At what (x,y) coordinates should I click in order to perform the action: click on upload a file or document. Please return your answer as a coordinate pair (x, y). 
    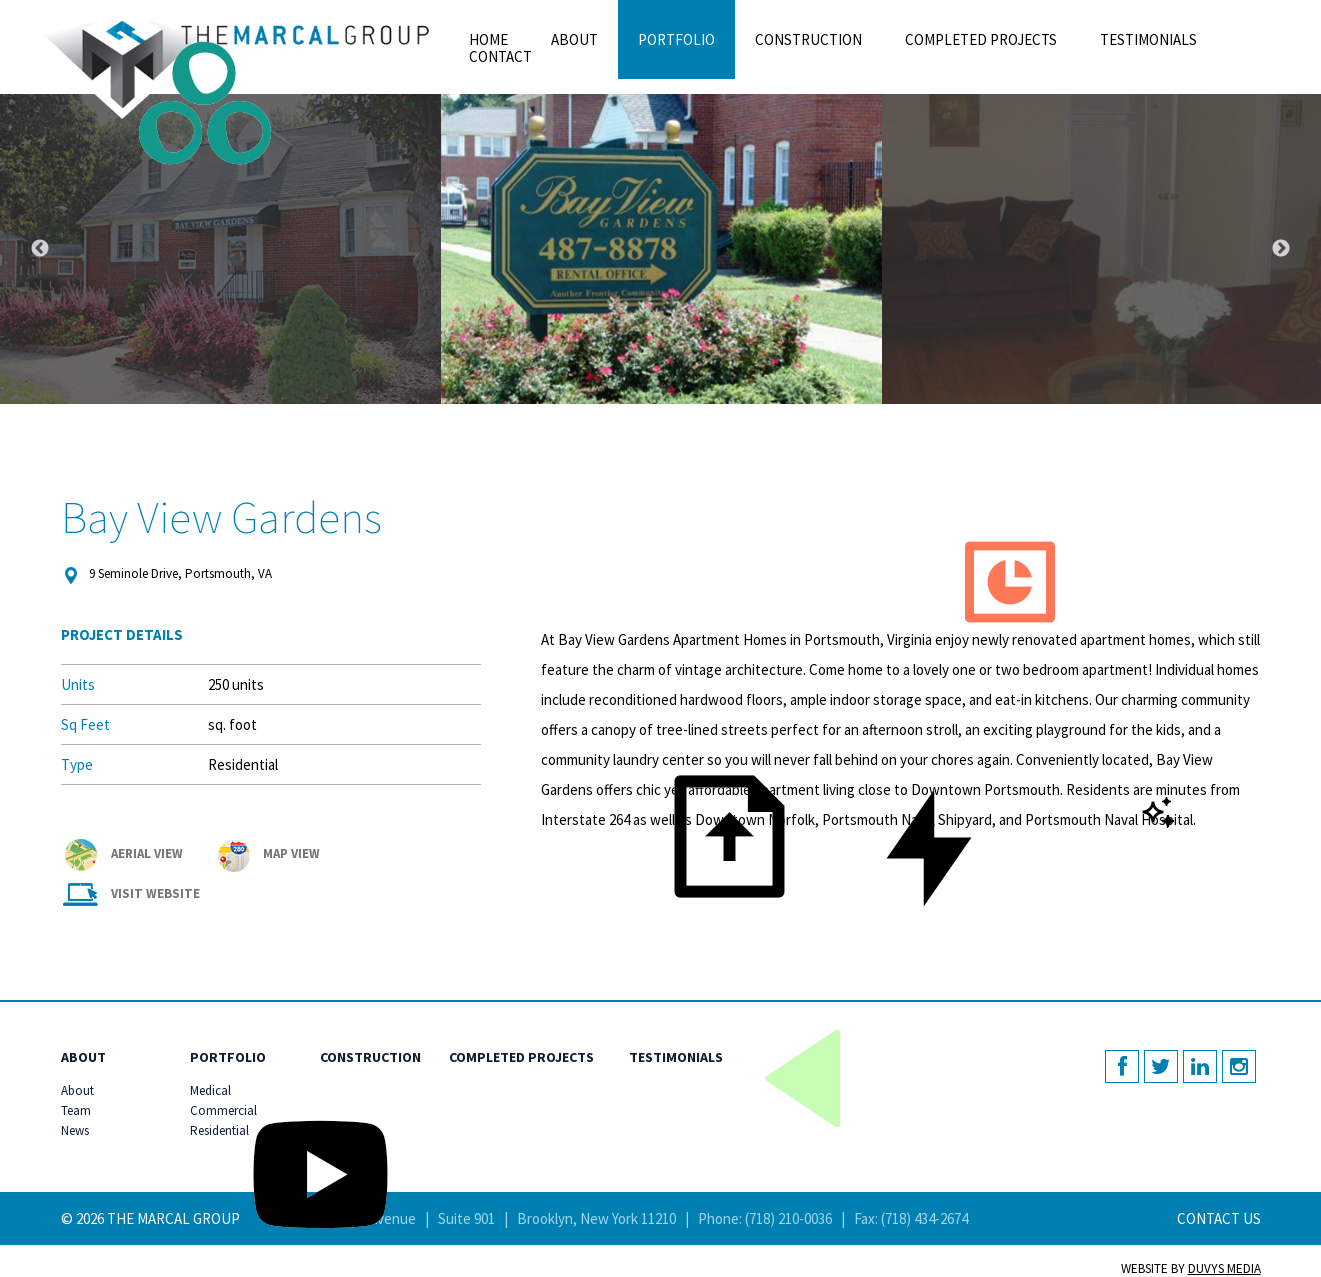
    Looking at the image, I should click on (729, 836).